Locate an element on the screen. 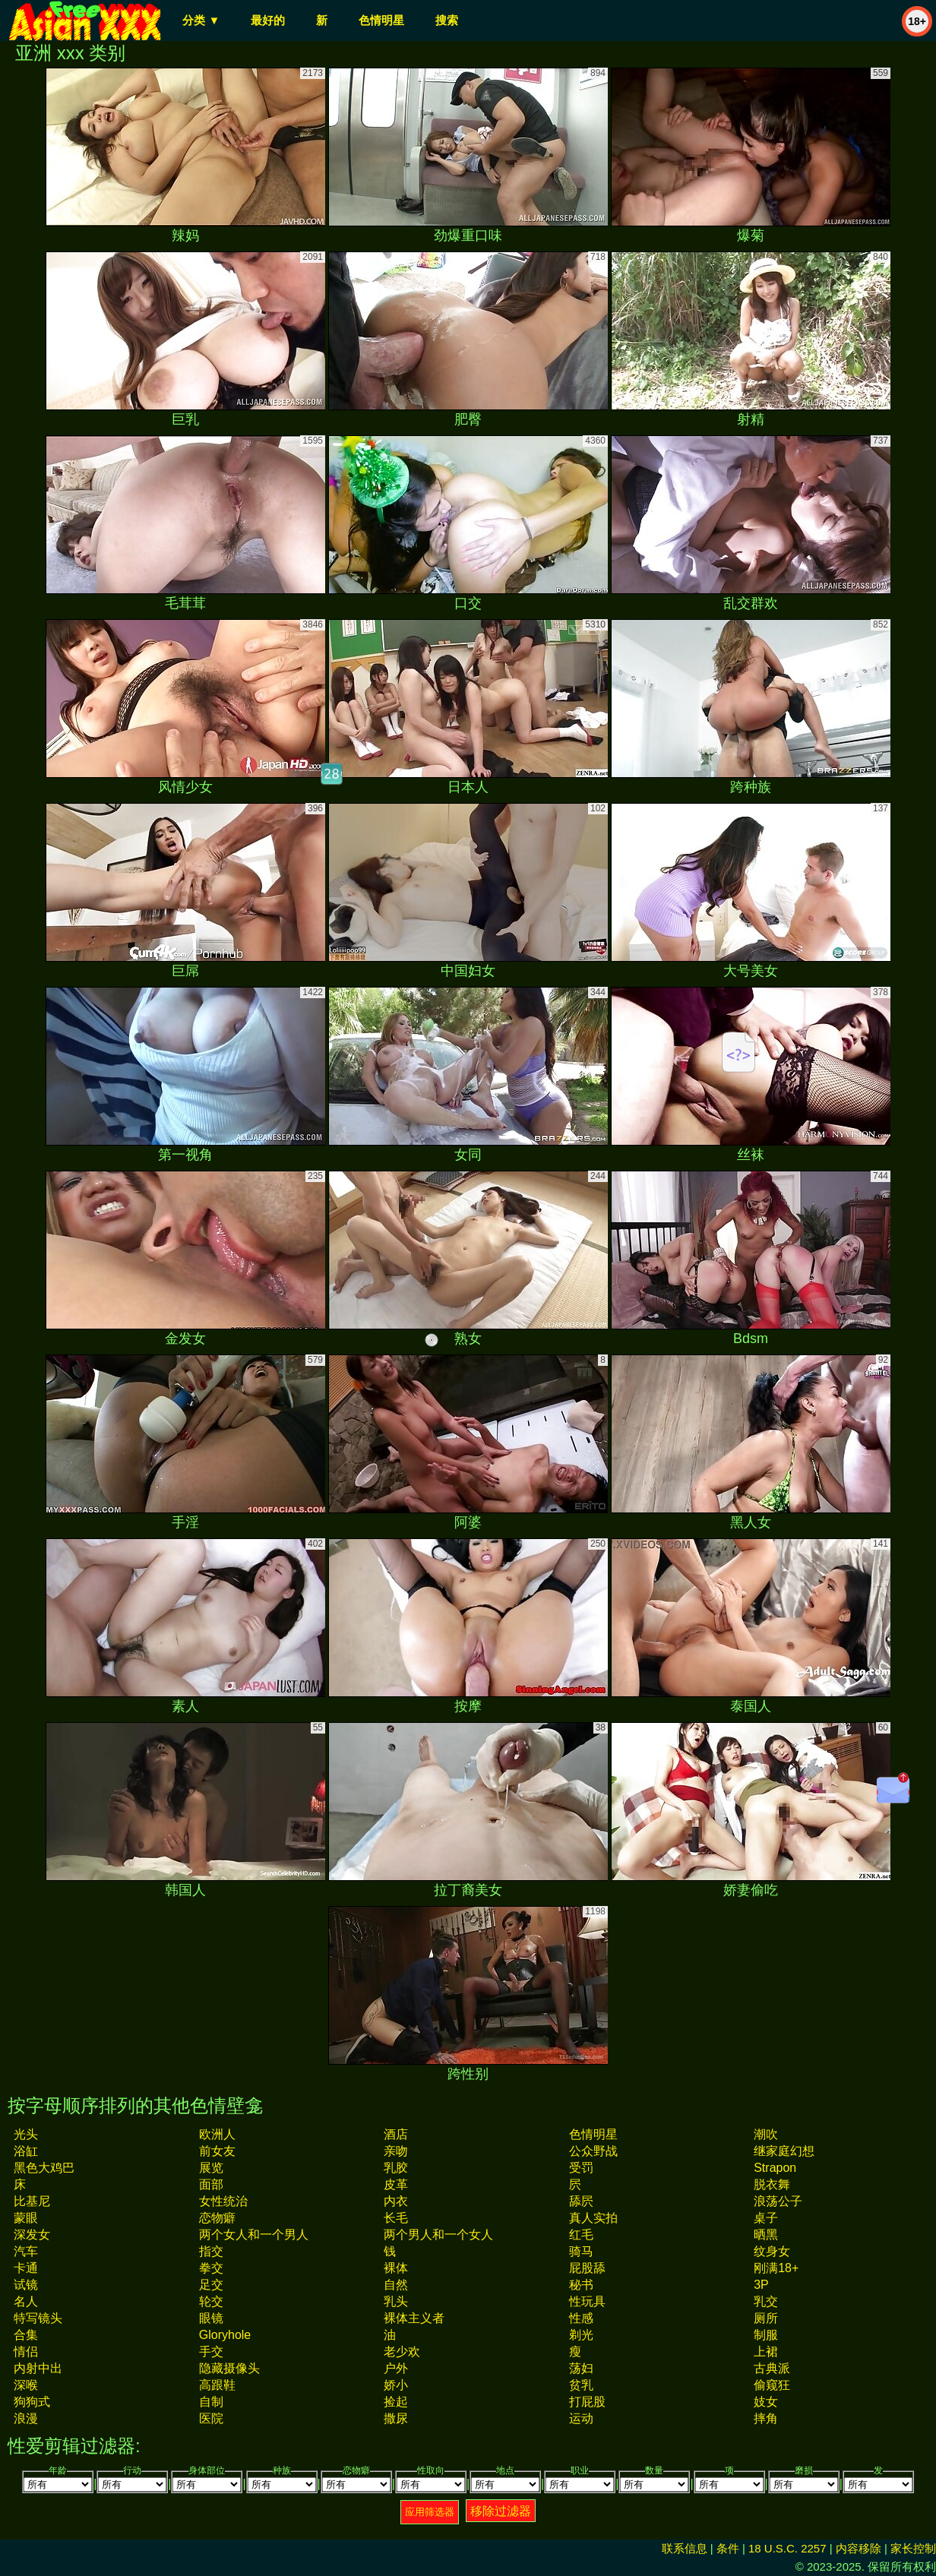  send an email or message is located at coordinates (893, 1790).